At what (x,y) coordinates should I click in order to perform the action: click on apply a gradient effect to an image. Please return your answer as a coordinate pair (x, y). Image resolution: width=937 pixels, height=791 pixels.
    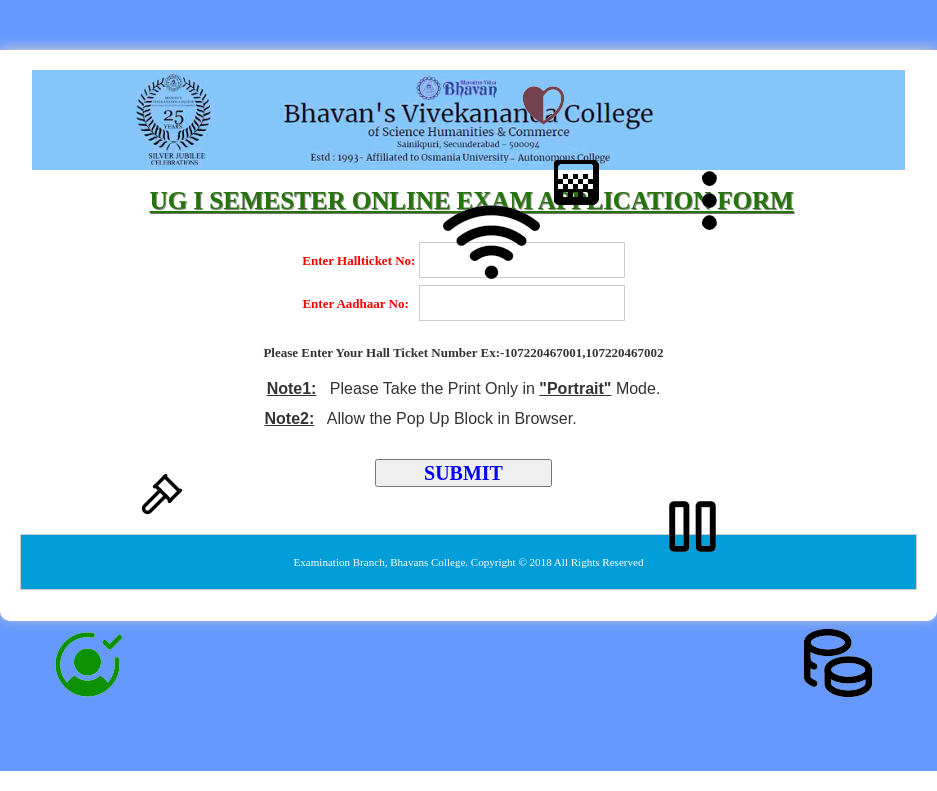
    Looking at the image, I should click on (576, 182).